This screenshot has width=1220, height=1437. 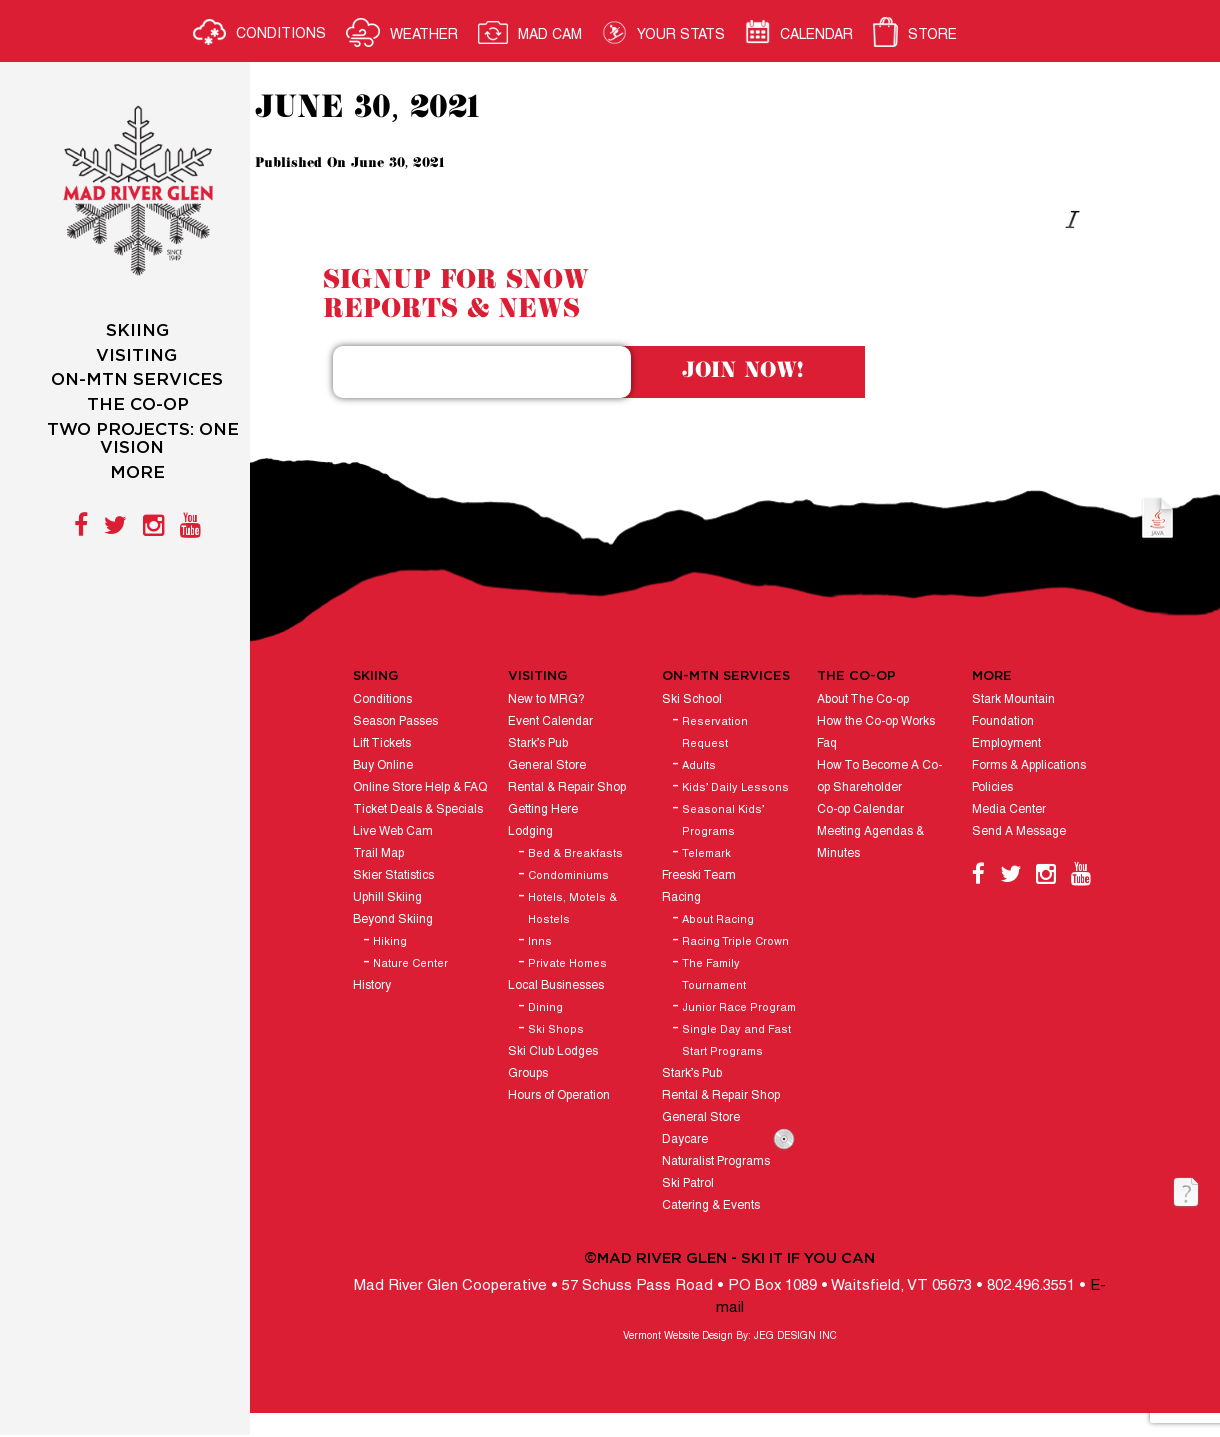 What do you see at coordinates (1186, 1192) in the screenshot?
I see `indicates an unrecognized file type` at bounding box center [1186, 1192].